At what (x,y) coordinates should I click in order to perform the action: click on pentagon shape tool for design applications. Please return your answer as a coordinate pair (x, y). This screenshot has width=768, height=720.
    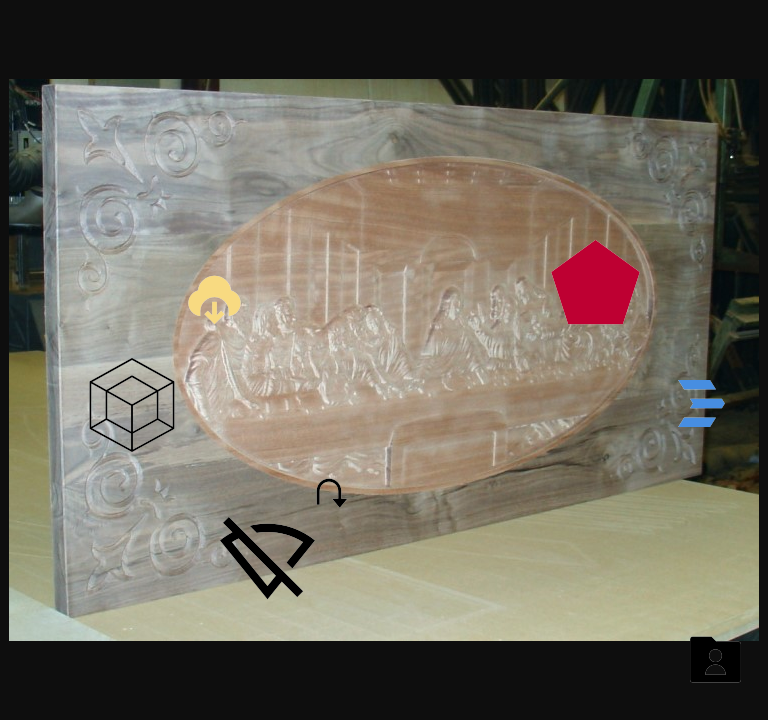
    Looking at the image, I should click on (595, 286).